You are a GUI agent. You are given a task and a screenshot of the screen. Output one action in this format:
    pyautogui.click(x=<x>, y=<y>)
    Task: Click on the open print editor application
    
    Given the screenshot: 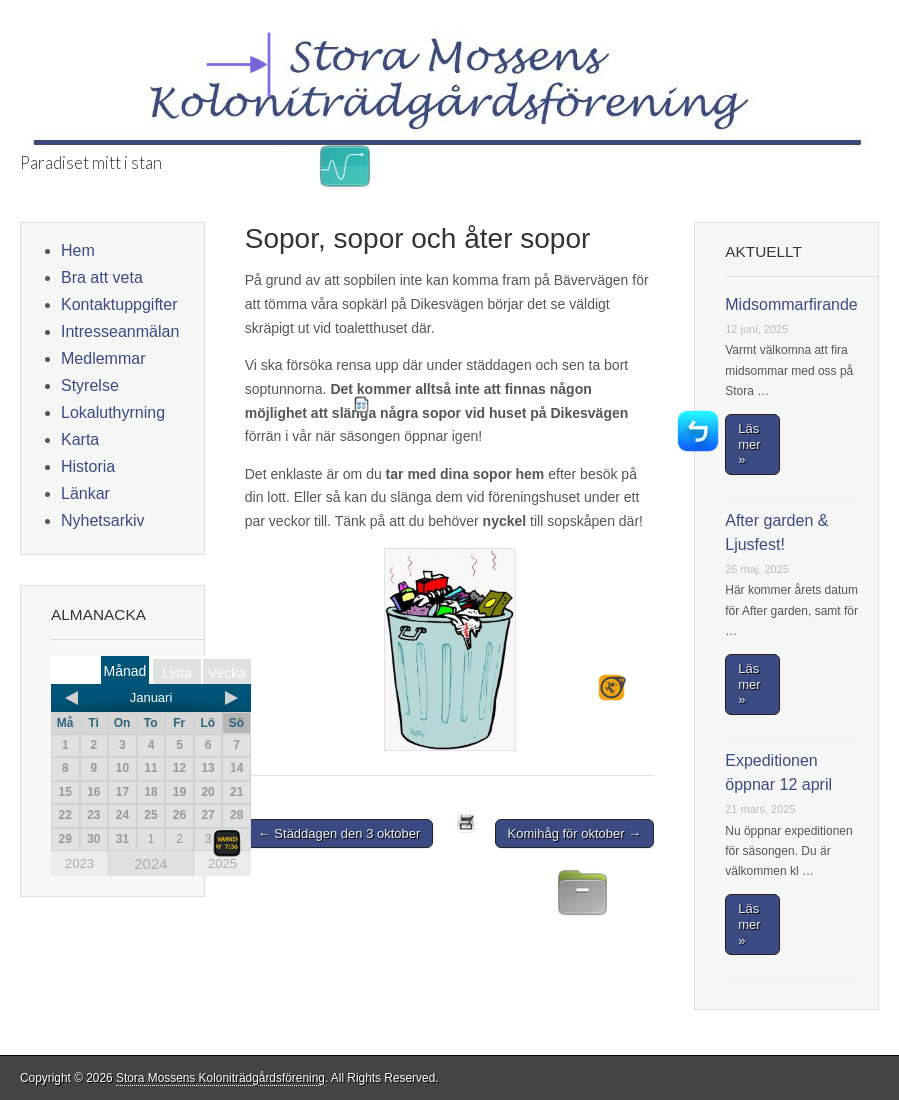 What is the action you would take?
    pyautogui.click(x=466, y=822)
    